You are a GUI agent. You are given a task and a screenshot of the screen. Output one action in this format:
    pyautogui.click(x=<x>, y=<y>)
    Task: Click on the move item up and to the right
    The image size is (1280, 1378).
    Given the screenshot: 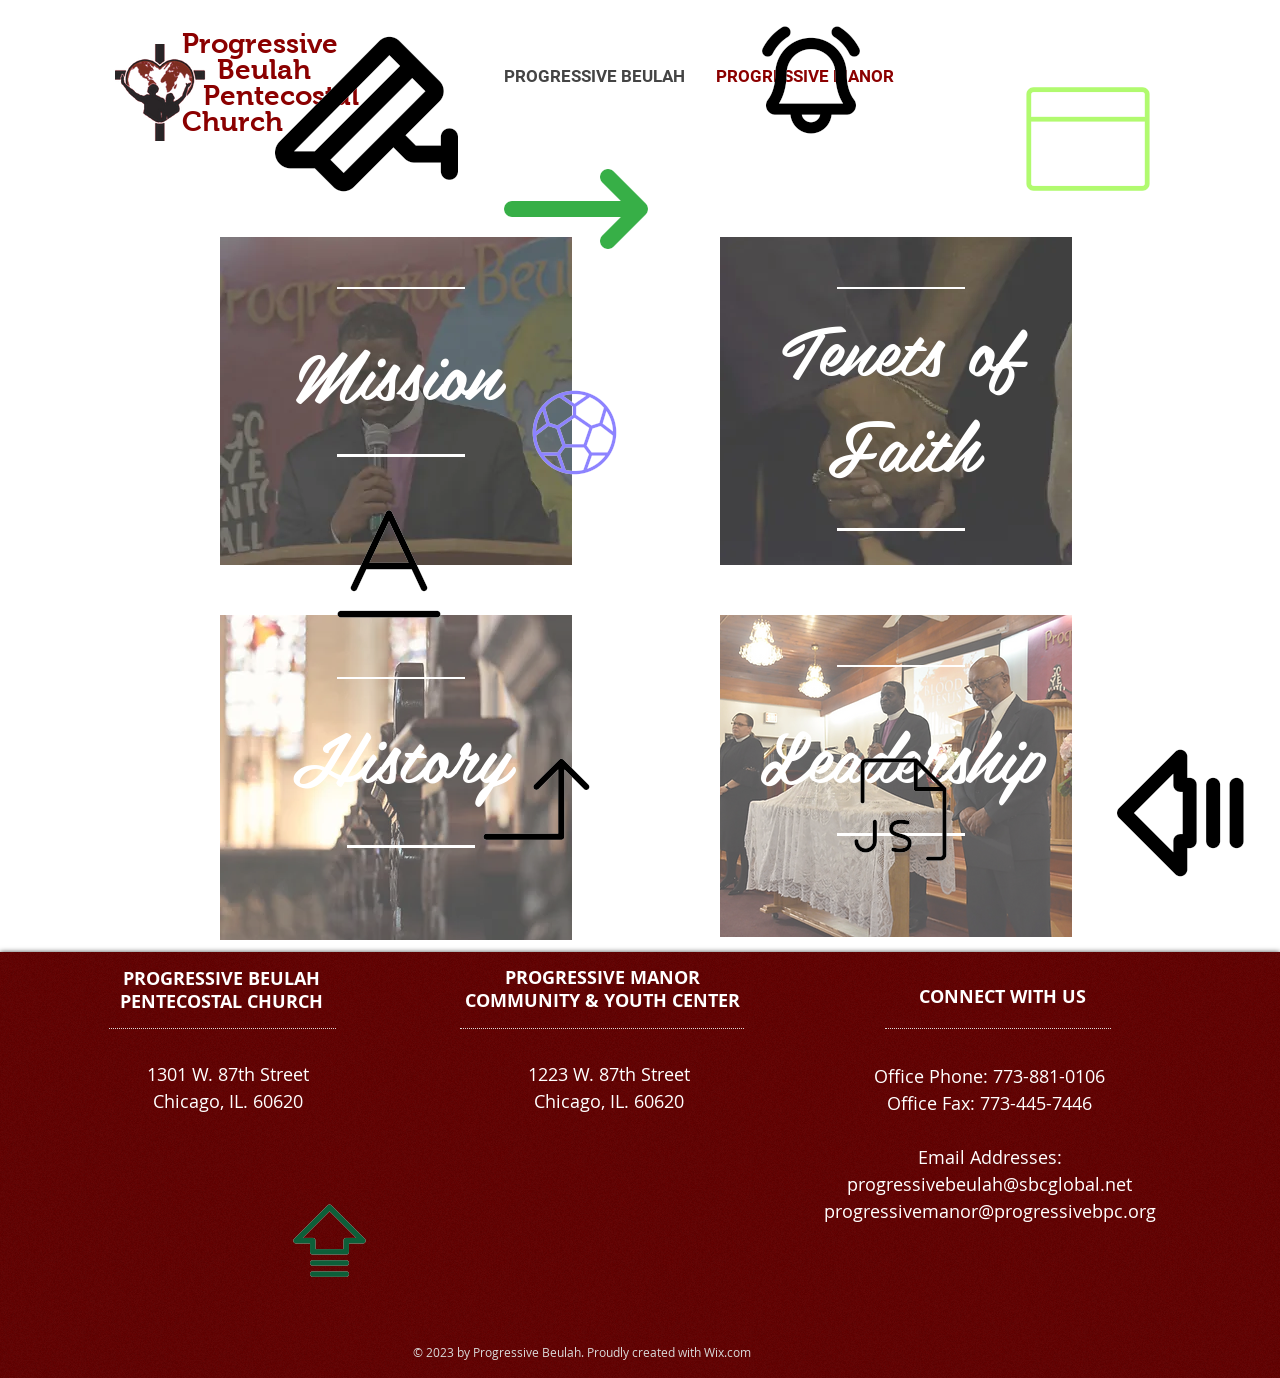 What is the action you would take?
    pyautogui.click(x=540, y=803)
    